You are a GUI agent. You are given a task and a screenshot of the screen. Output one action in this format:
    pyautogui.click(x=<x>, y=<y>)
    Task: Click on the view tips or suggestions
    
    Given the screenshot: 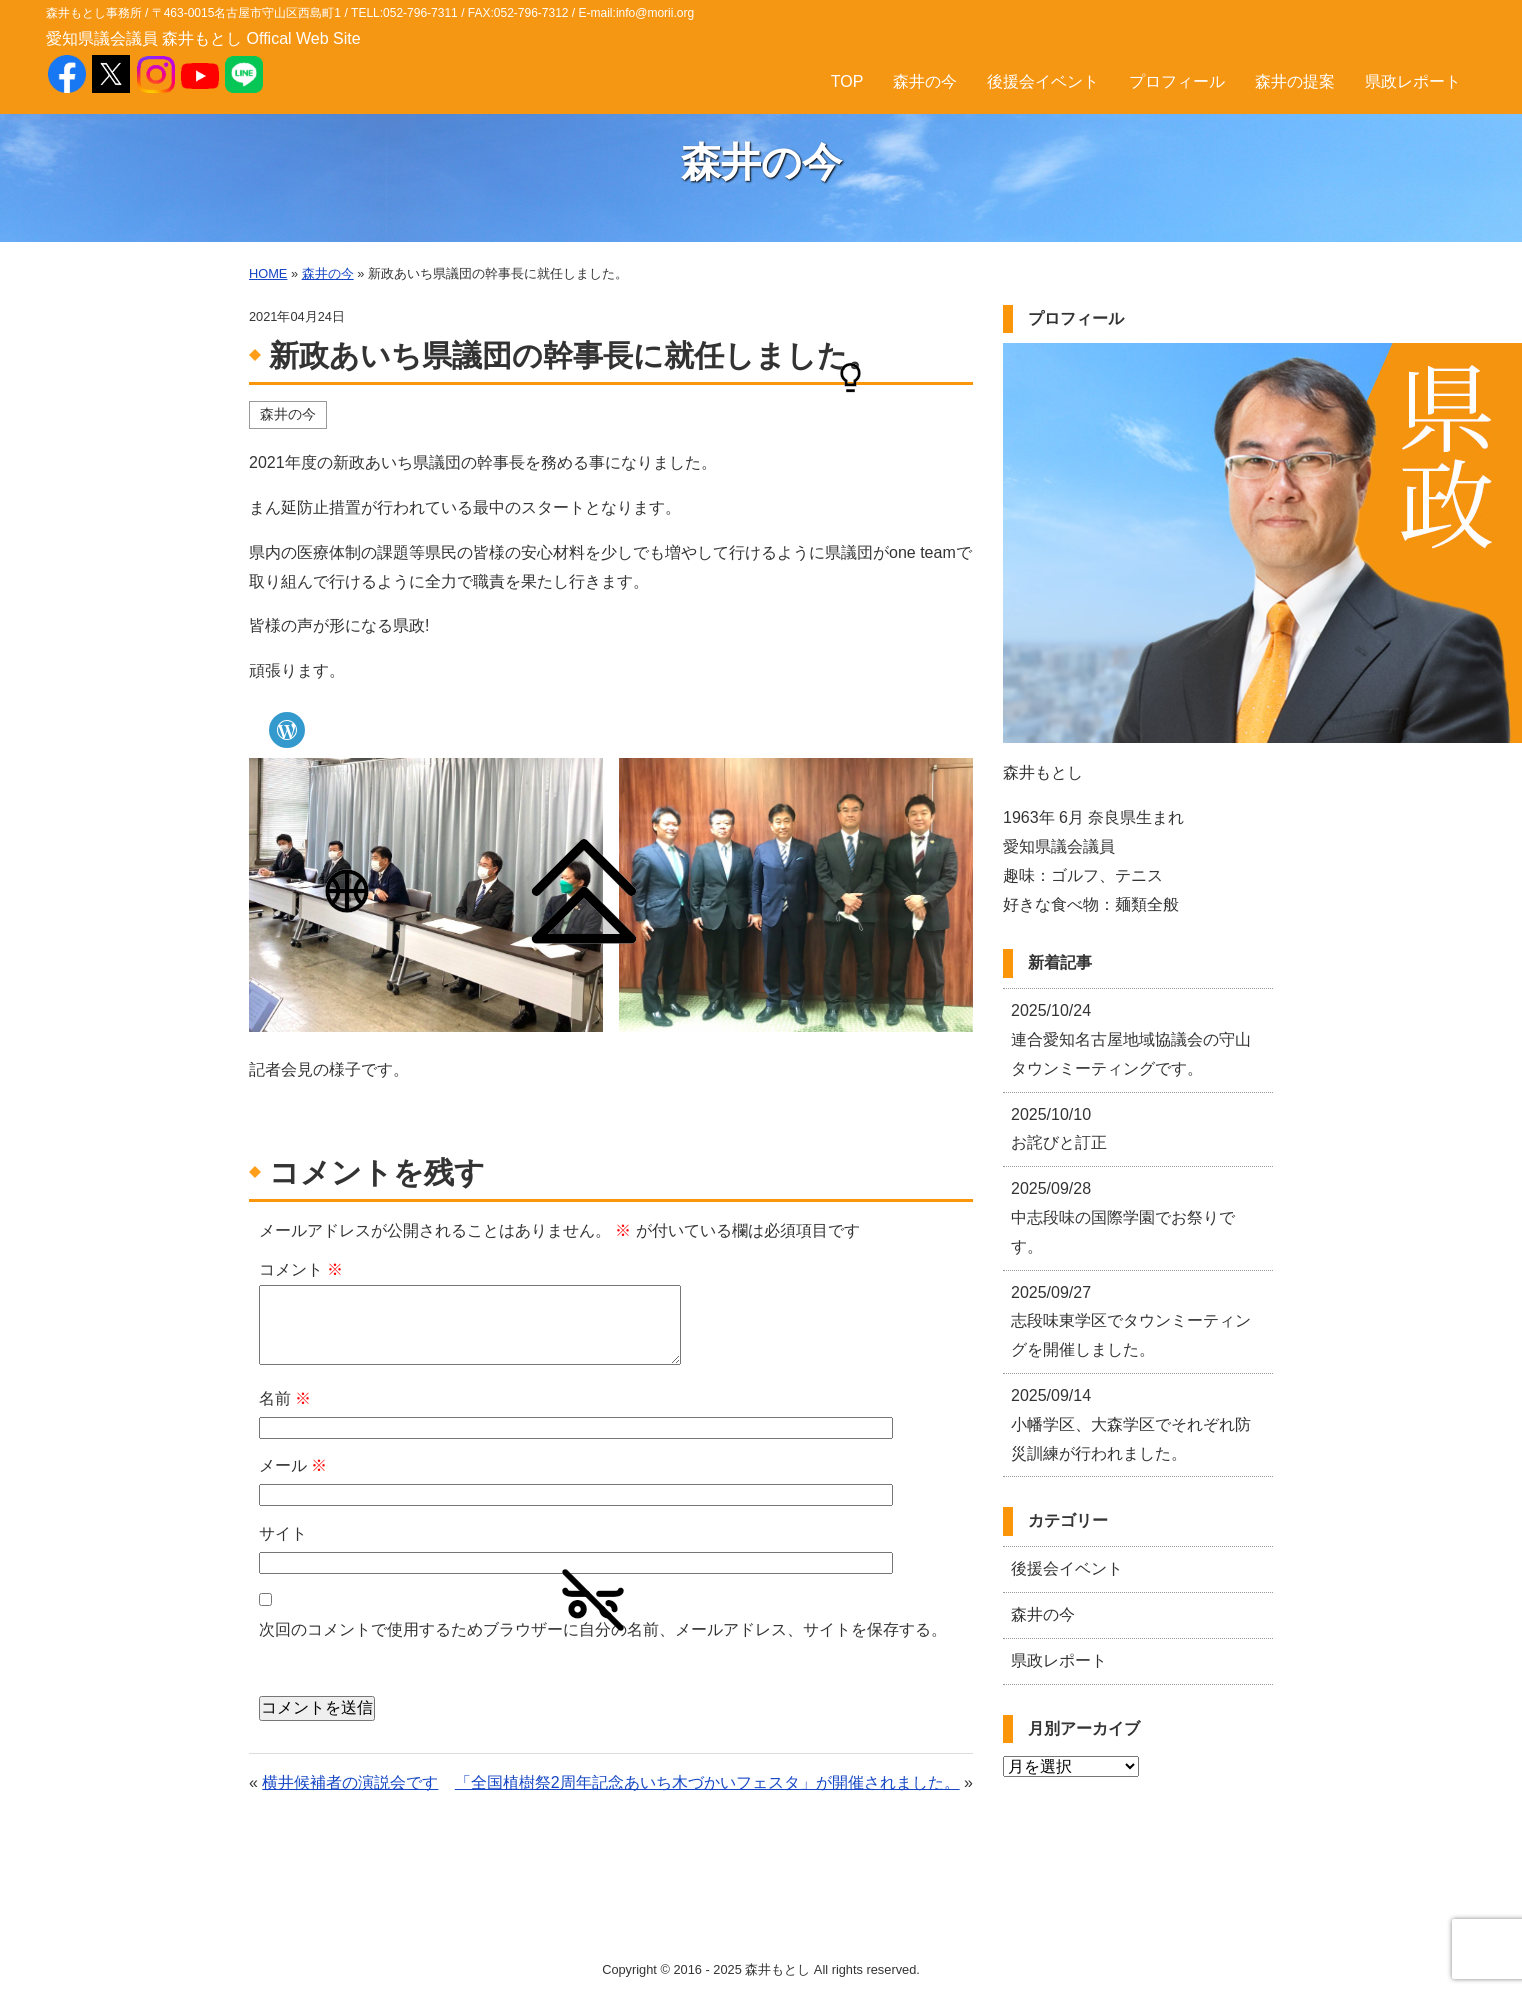 What is the action you would take?
    pyautogui.click(x=850, y=377)
    